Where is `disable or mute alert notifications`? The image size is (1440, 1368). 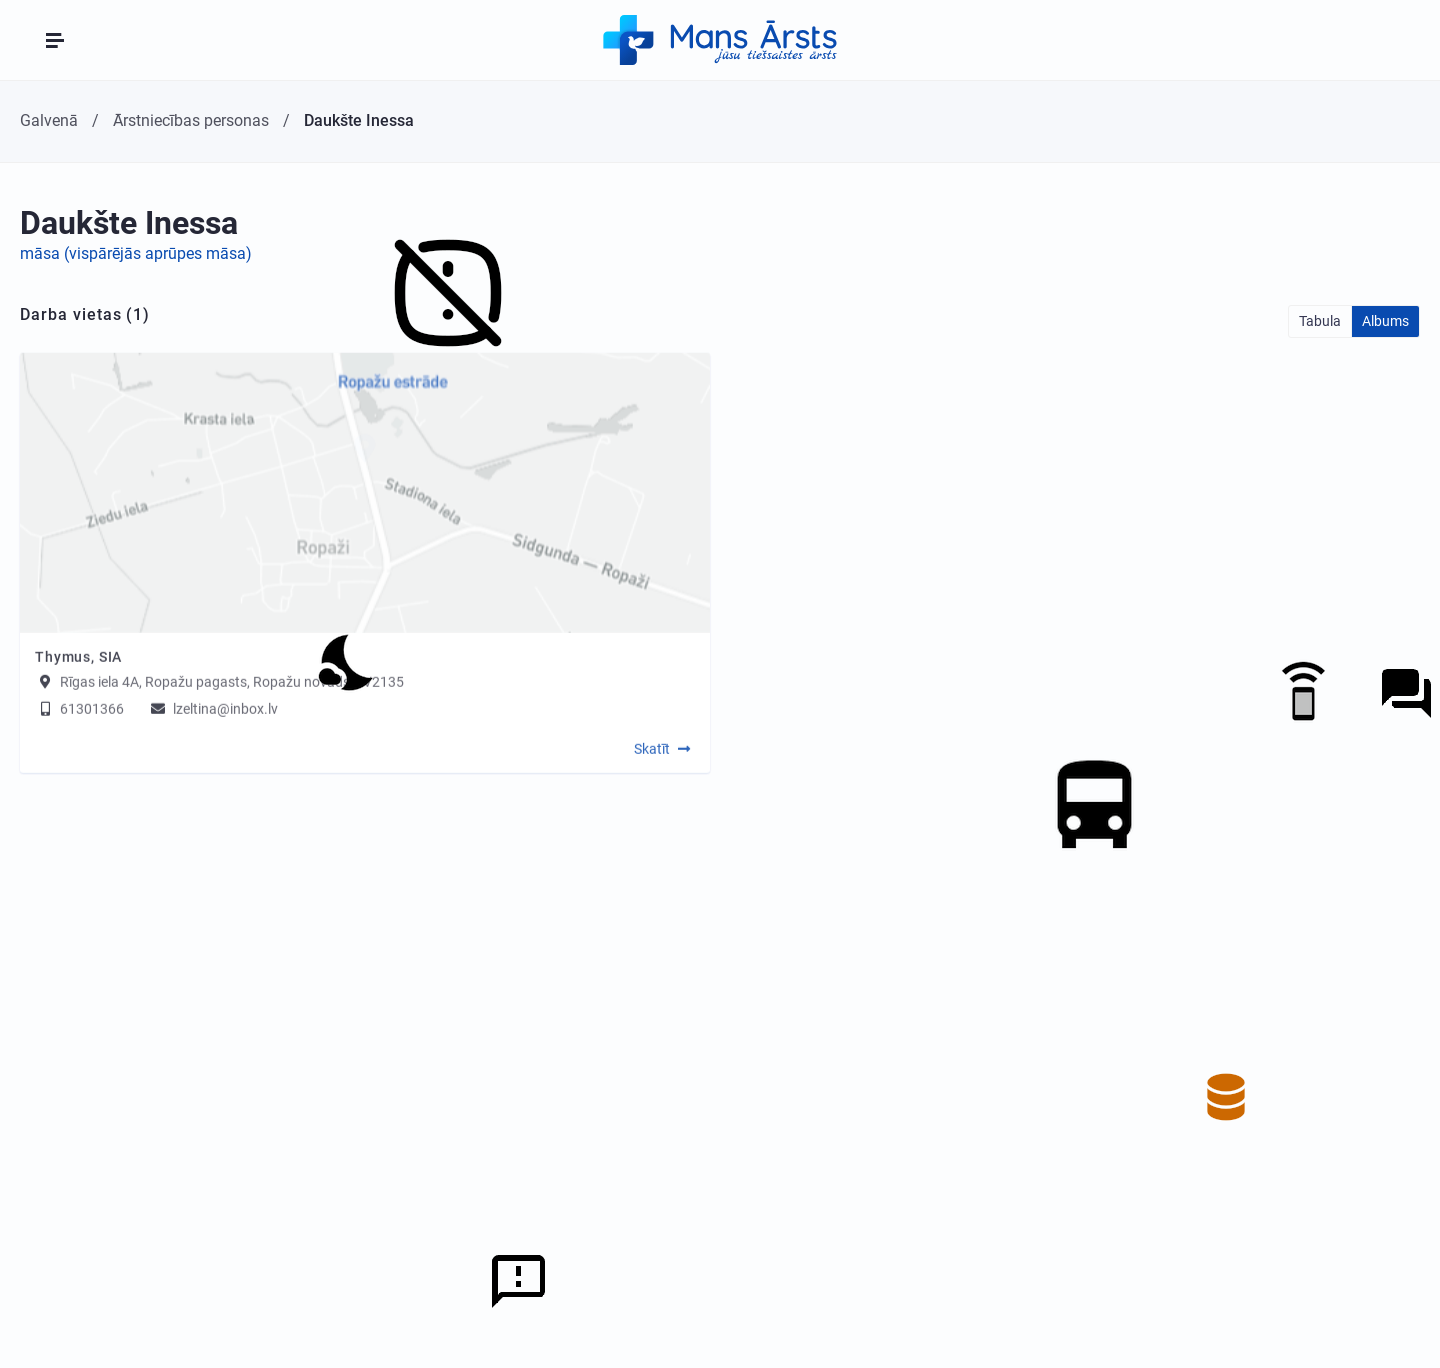 disable or mute alert notifications is located at coordinates (448, 293).